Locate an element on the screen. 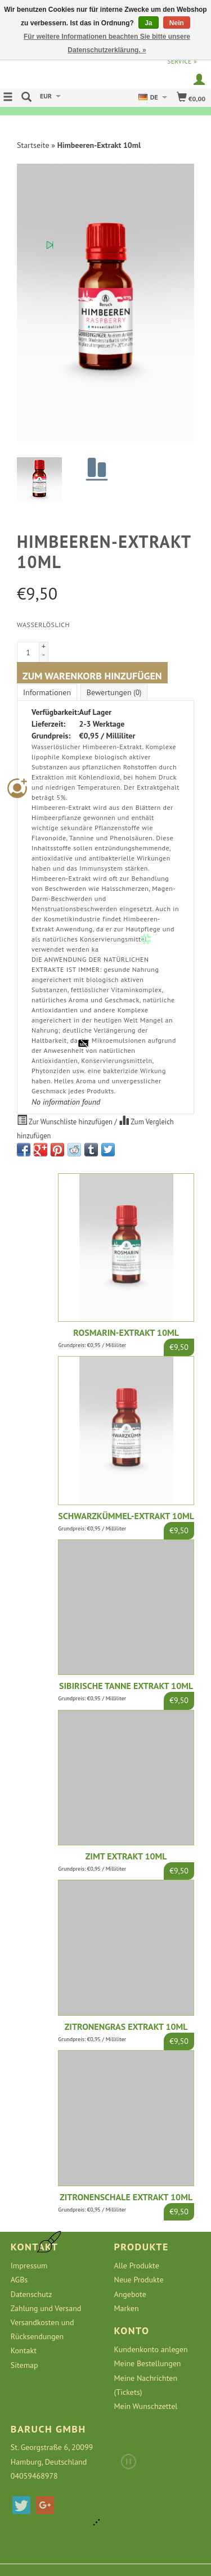 This screenshot has width=211, height=2576. exit fullscreen mode is located at coordinates (146, 939).